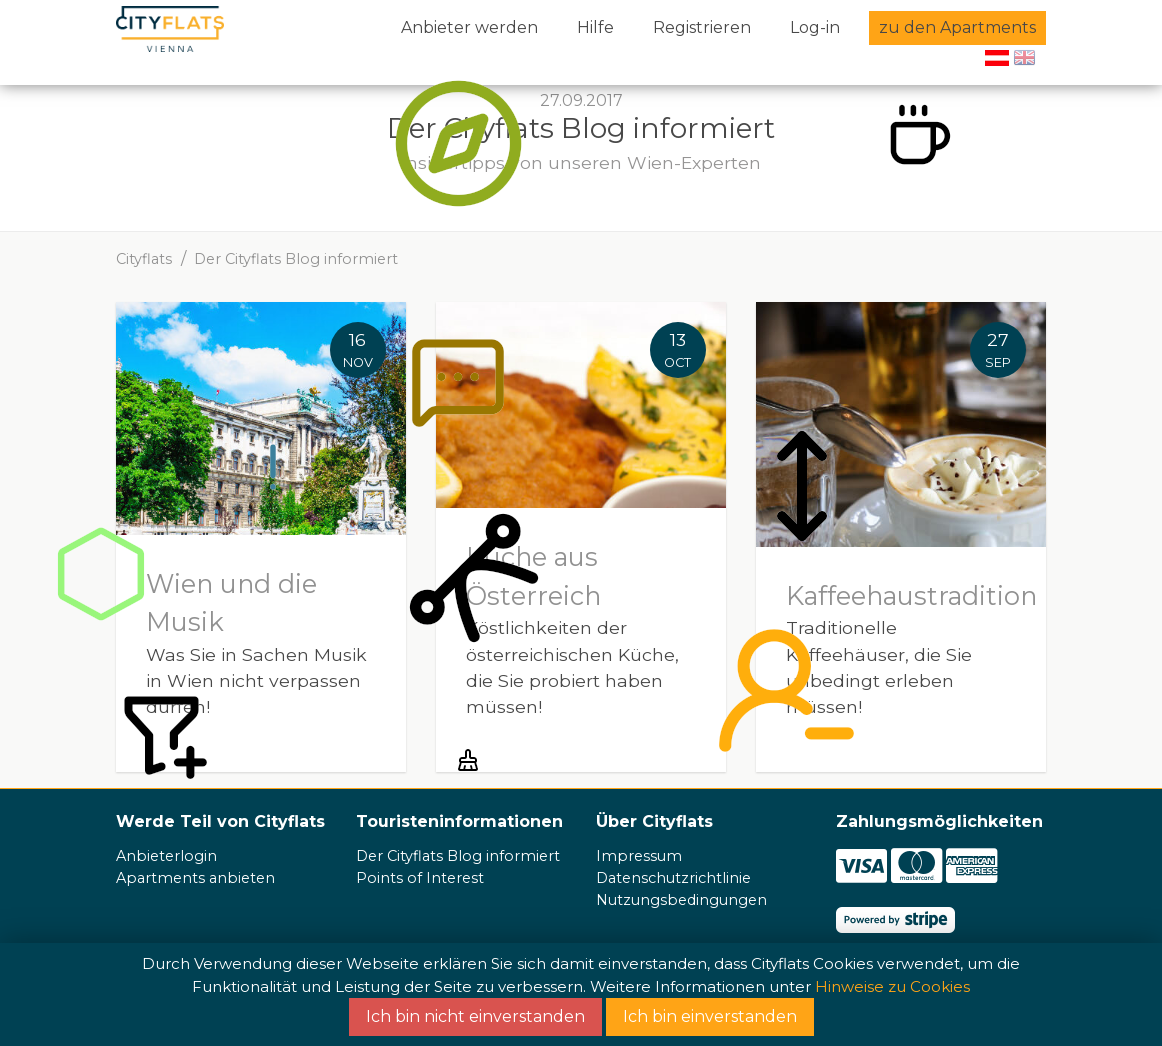  I want to click on take a coffee break or set a break reminder, so click(919, 136).